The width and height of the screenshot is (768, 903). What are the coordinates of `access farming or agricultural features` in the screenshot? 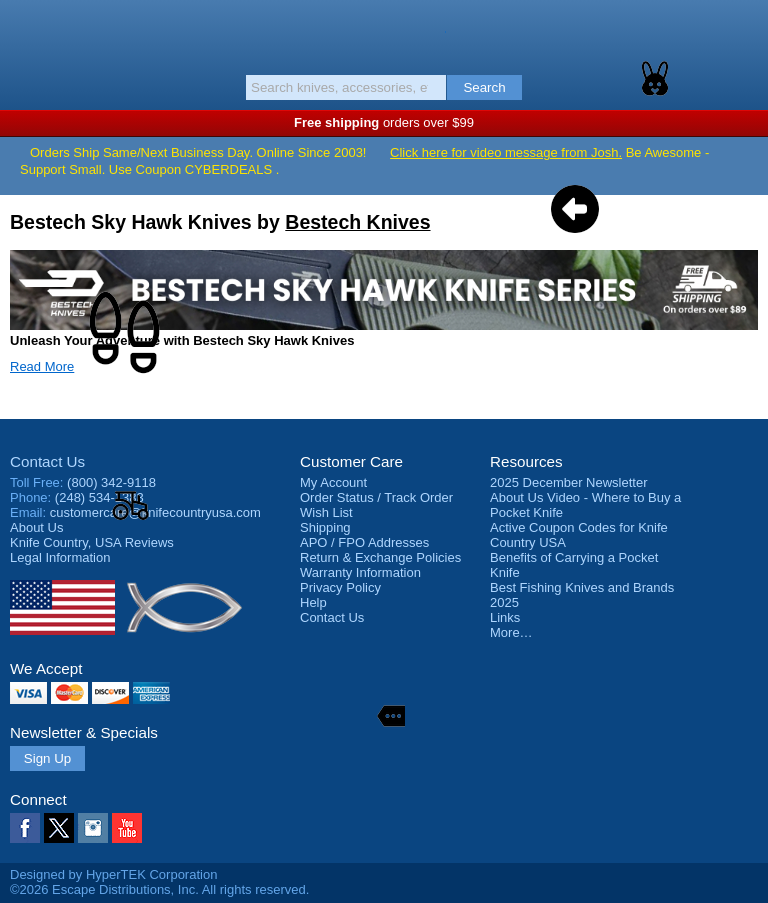 It's located at (130, 505).